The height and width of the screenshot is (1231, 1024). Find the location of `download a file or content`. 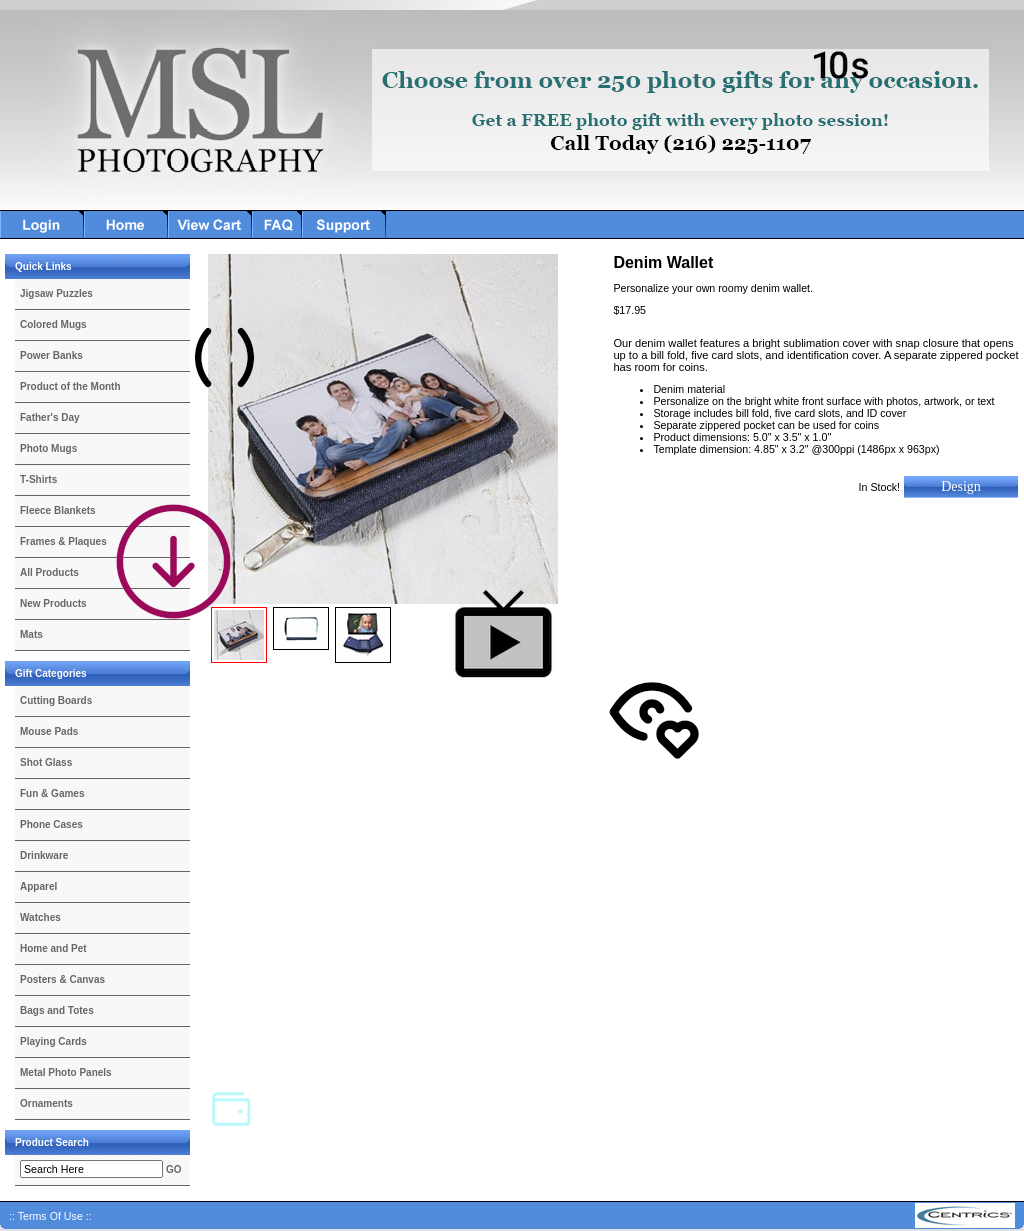

download a file or content is located at coordinates (173, 561).